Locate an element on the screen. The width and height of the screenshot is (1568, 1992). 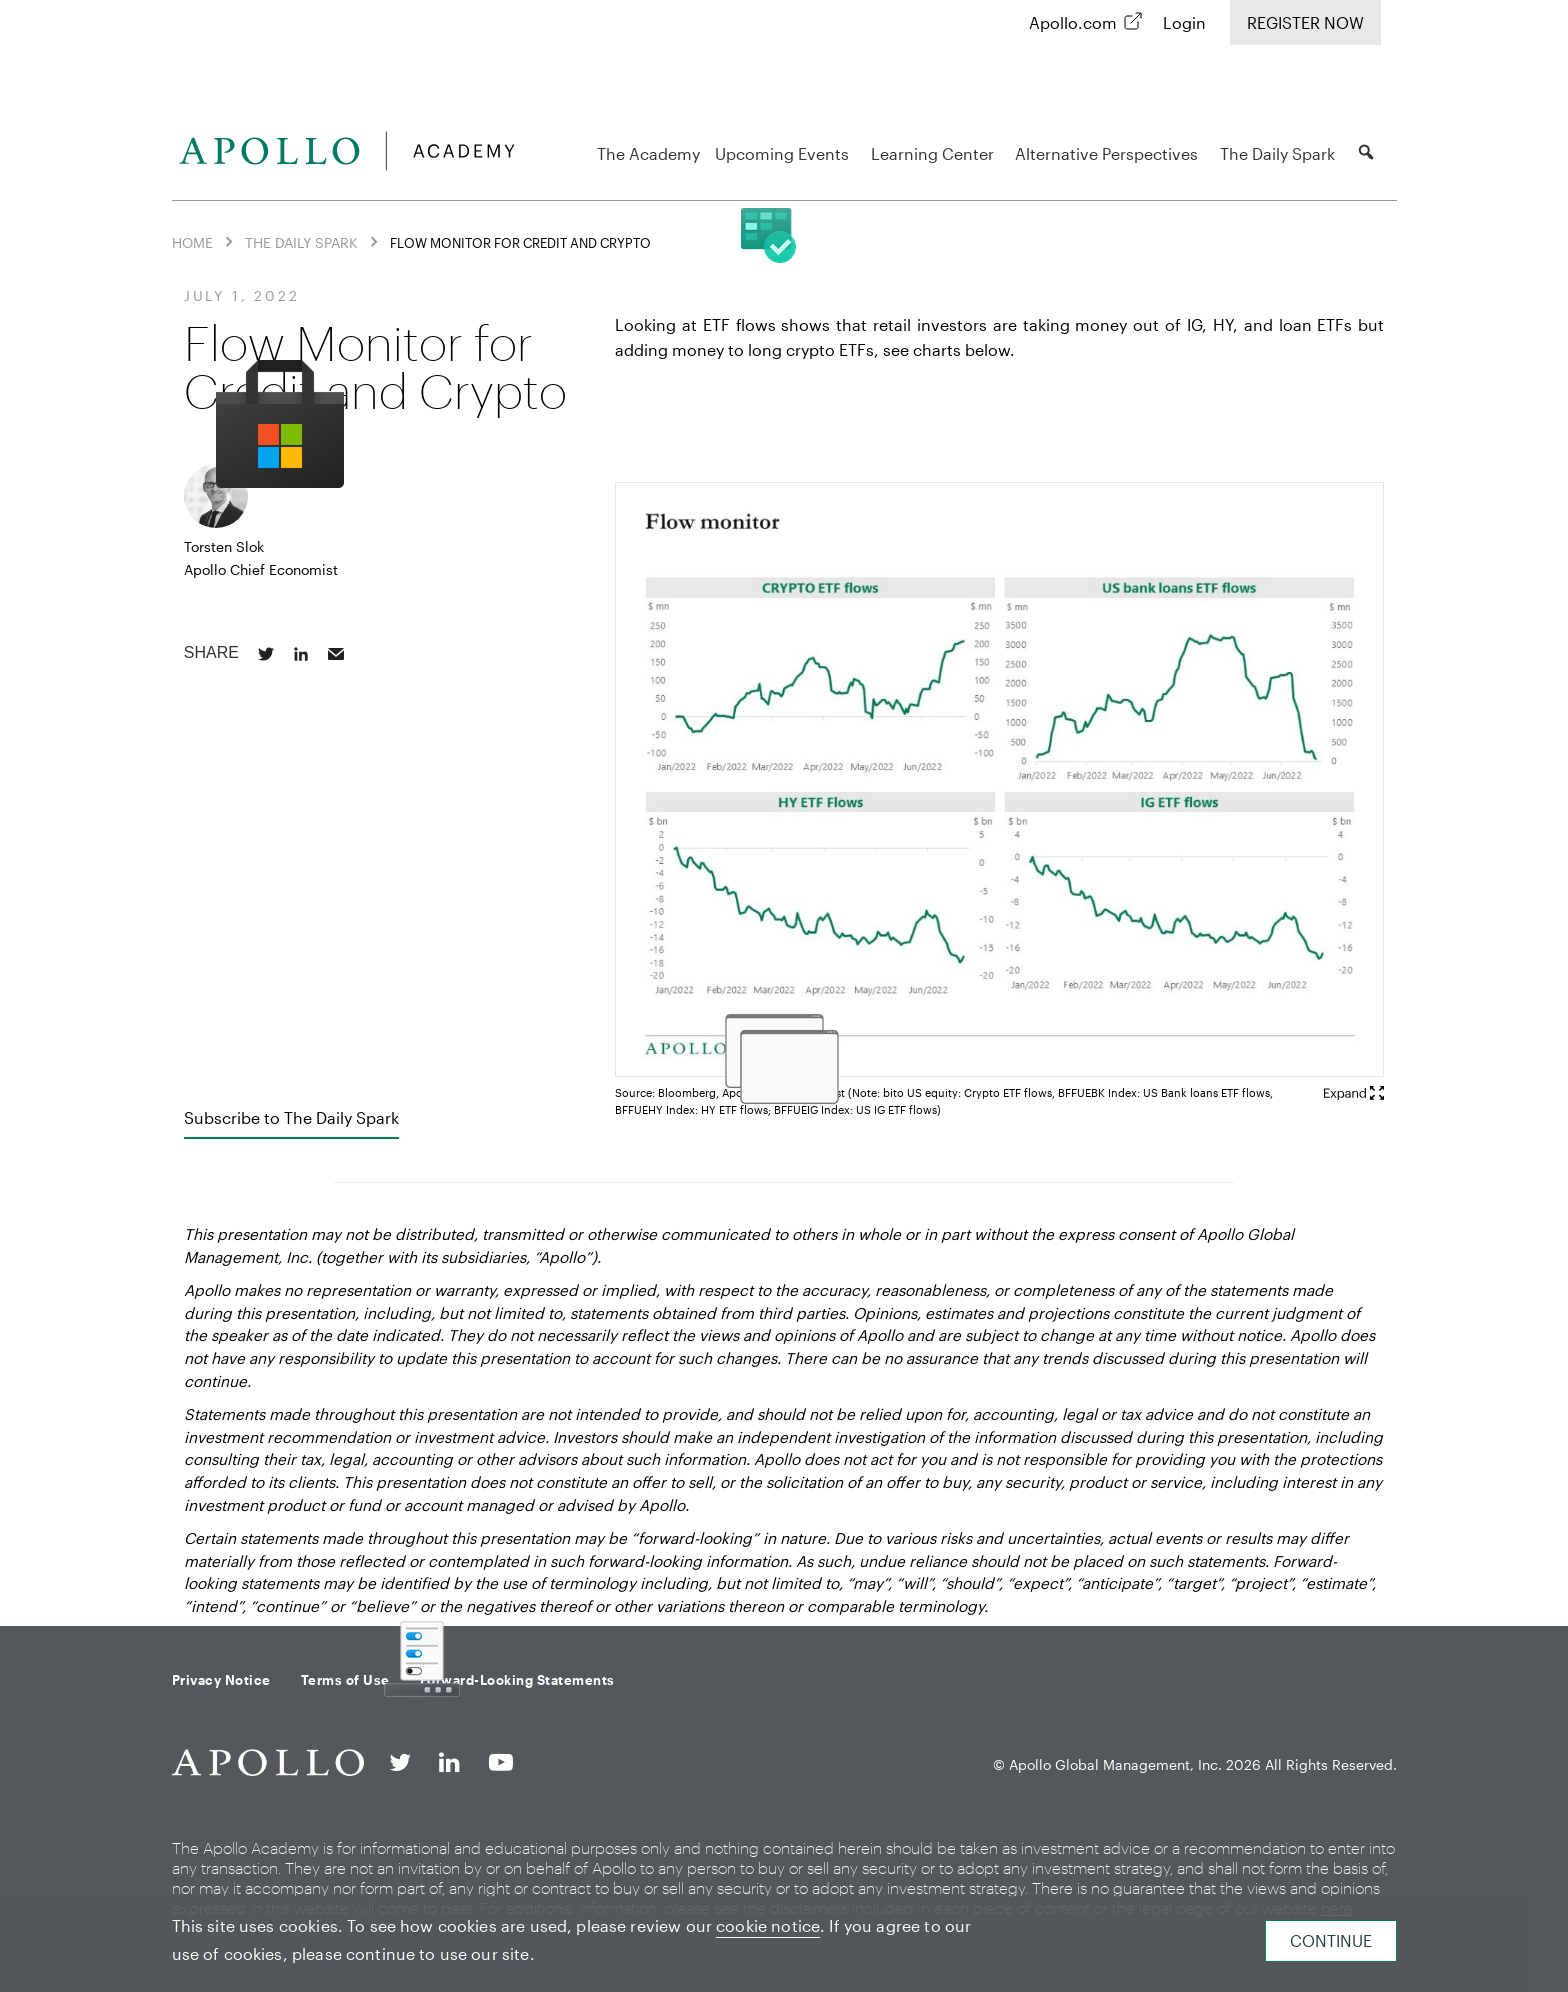
access settings or preferences is located at coordinates (422, 1659).